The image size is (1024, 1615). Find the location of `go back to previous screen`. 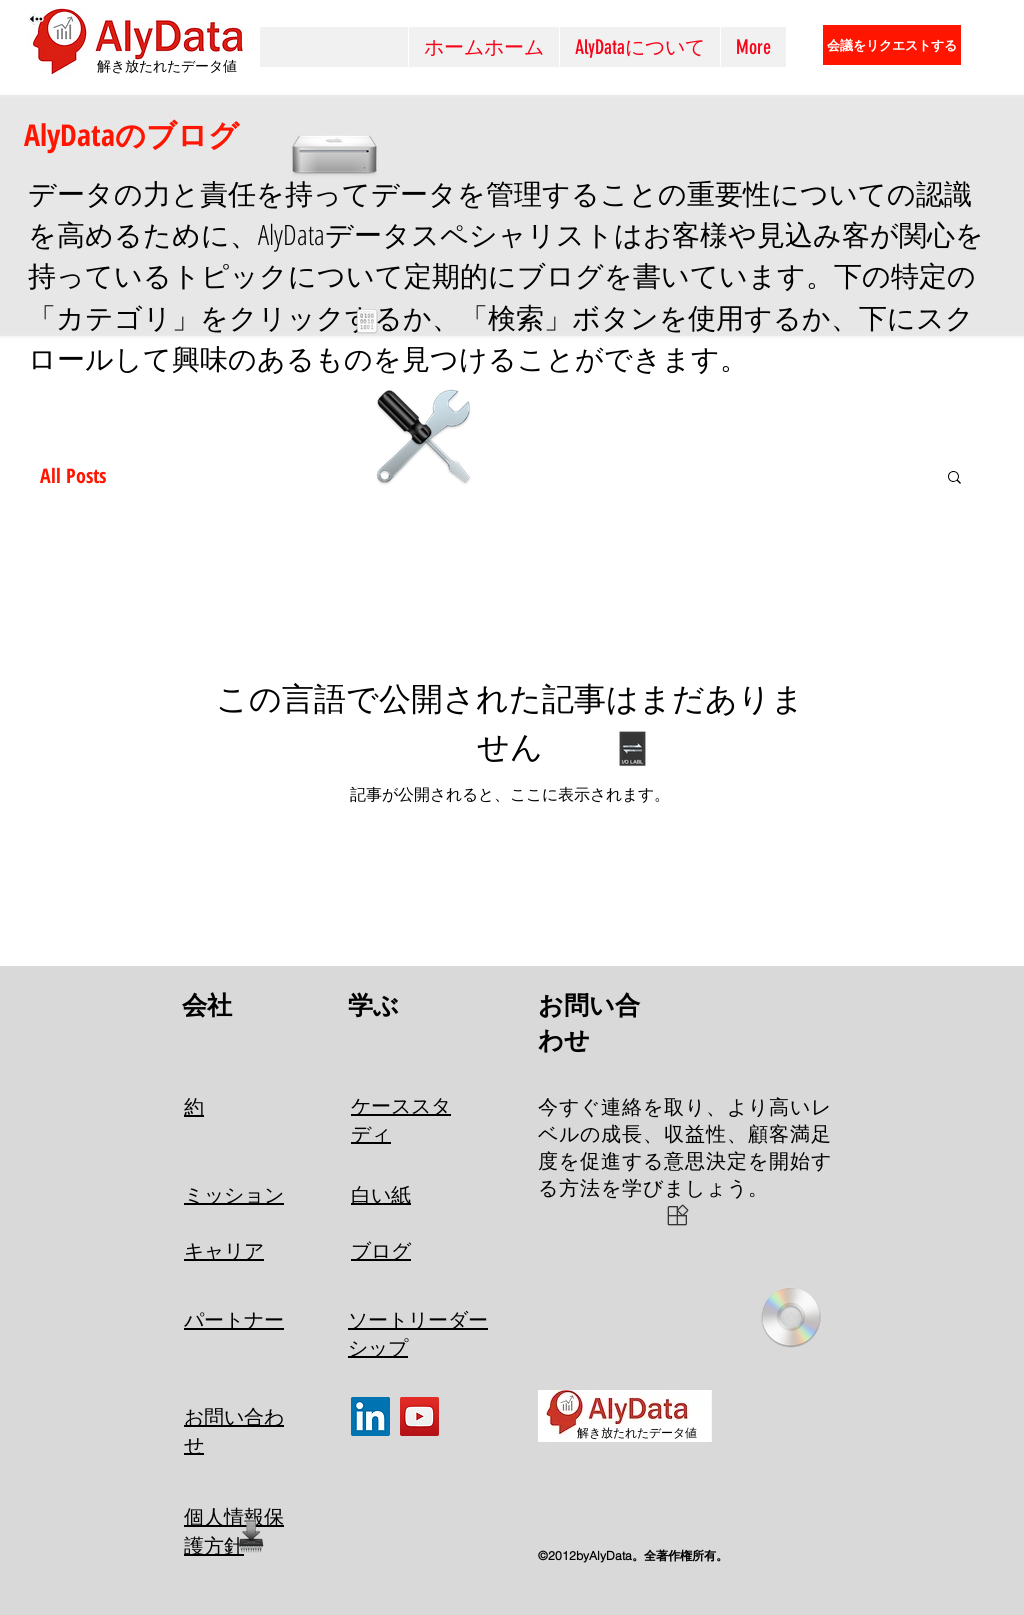

go back to previous screen is located at coordinates (36, 19).